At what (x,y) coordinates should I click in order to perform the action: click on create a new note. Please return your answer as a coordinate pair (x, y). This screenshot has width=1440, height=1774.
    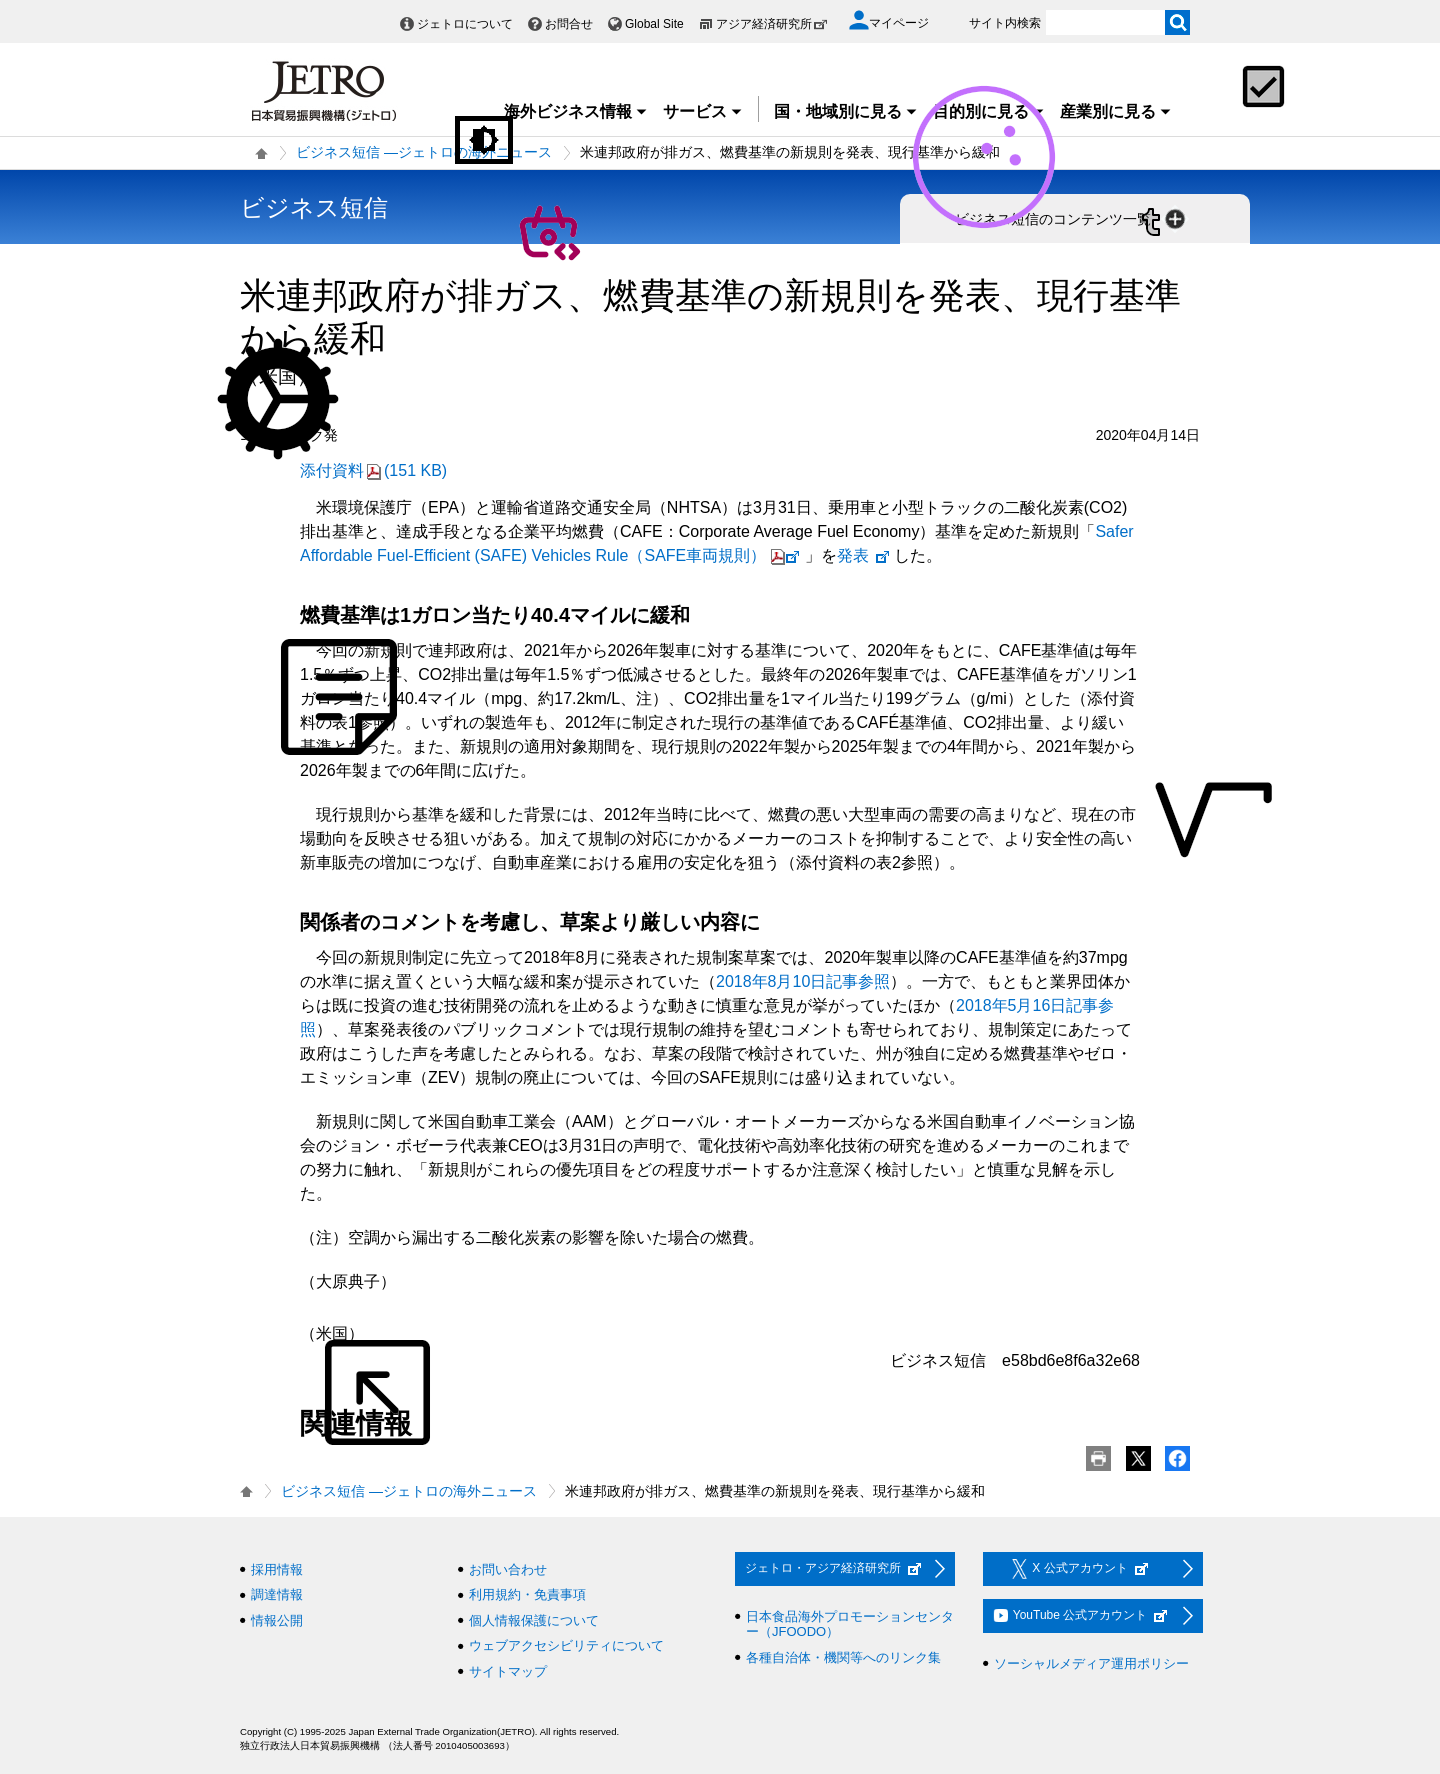
    Looking at the image, I should click on (339, 697).